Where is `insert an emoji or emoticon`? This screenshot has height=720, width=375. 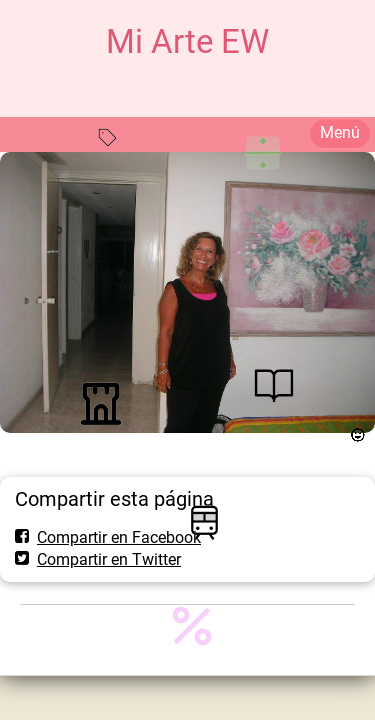 insert an emoji or emoticon is located at coordinates (358, 435).